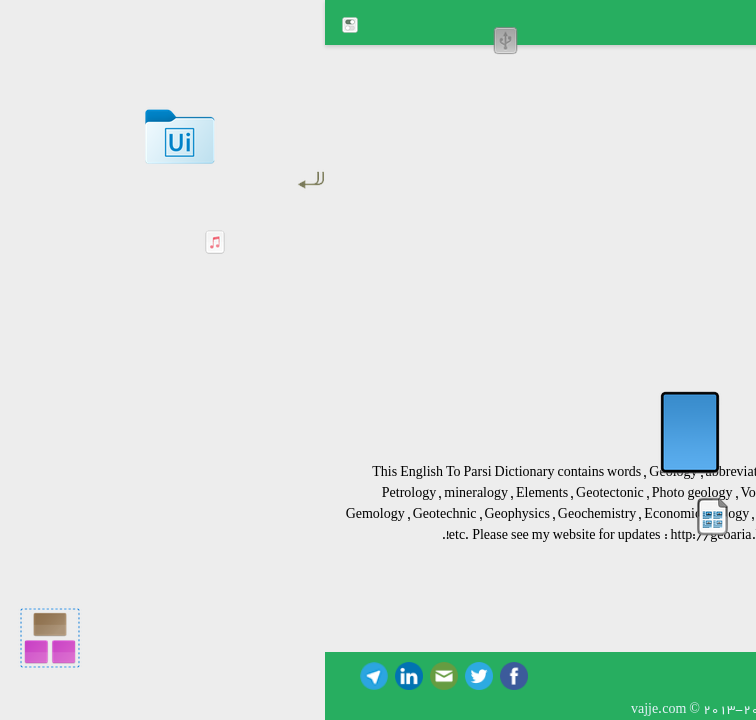  What do you see at coordinates (505, 40) in the screenshot?
I see `access connected USB storage device` at bounding box center [505, 40].